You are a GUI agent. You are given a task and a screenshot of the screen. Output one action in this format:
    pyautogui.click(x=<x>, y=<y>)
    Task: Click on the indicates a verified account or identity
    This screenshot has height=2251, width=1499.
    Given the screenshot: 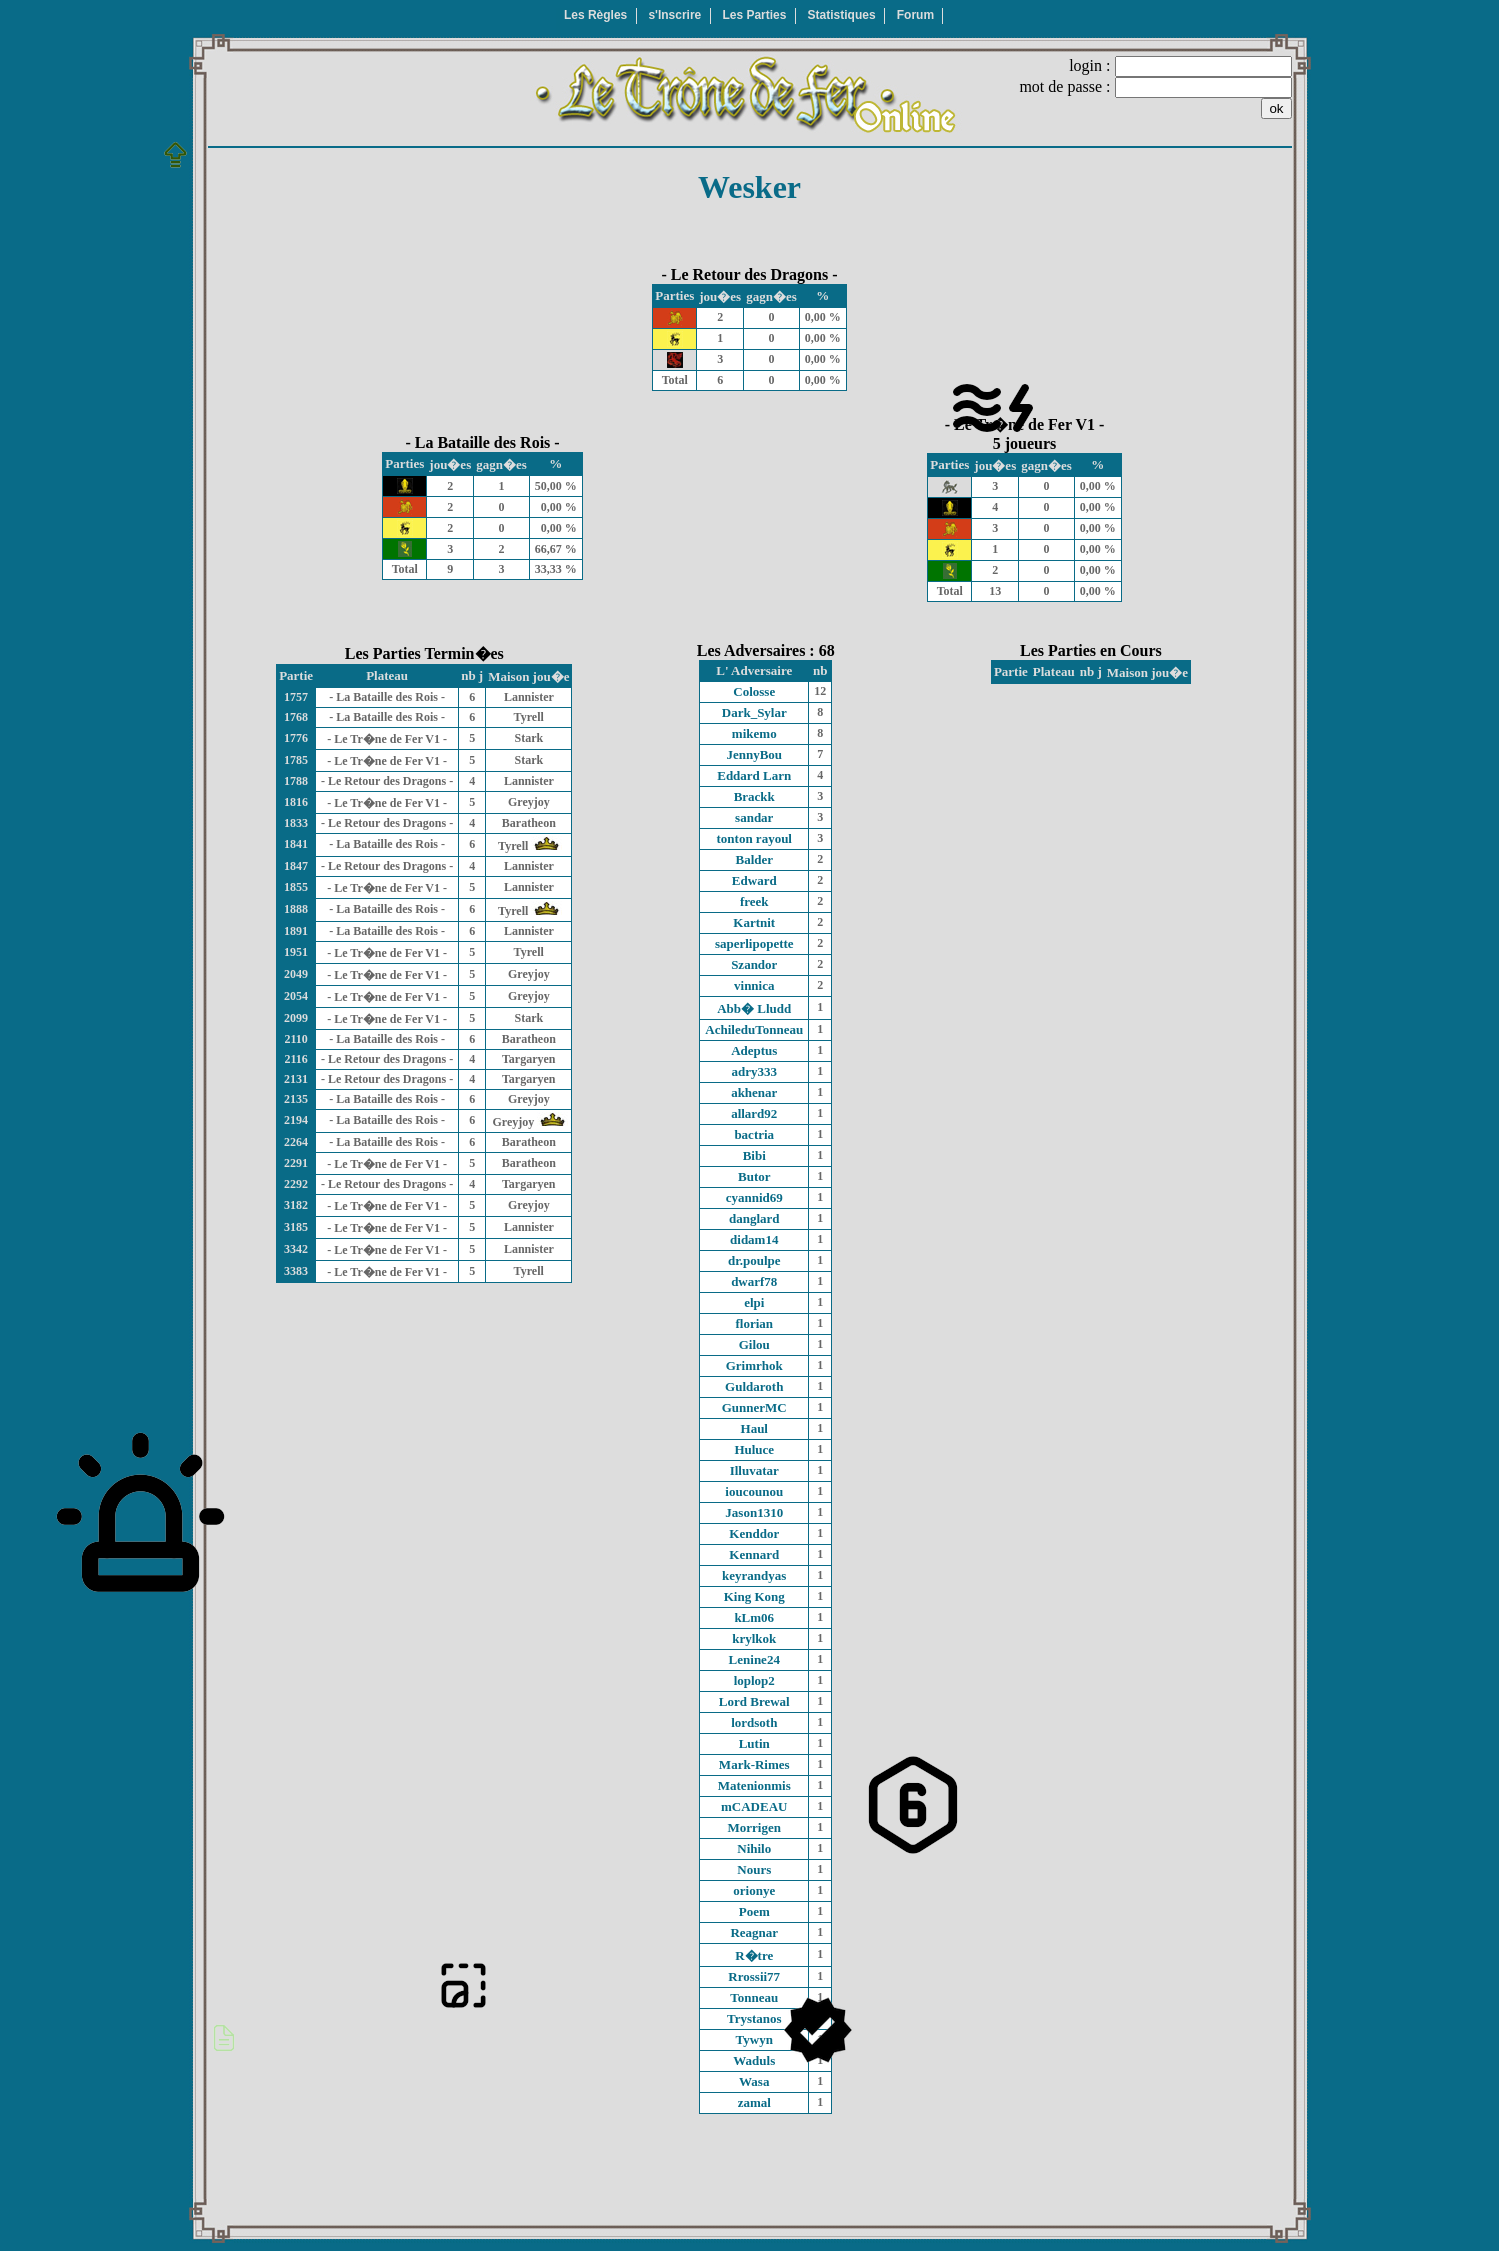 What is the action you would take?
    pyautogui.click(x=818, y=2030)
    